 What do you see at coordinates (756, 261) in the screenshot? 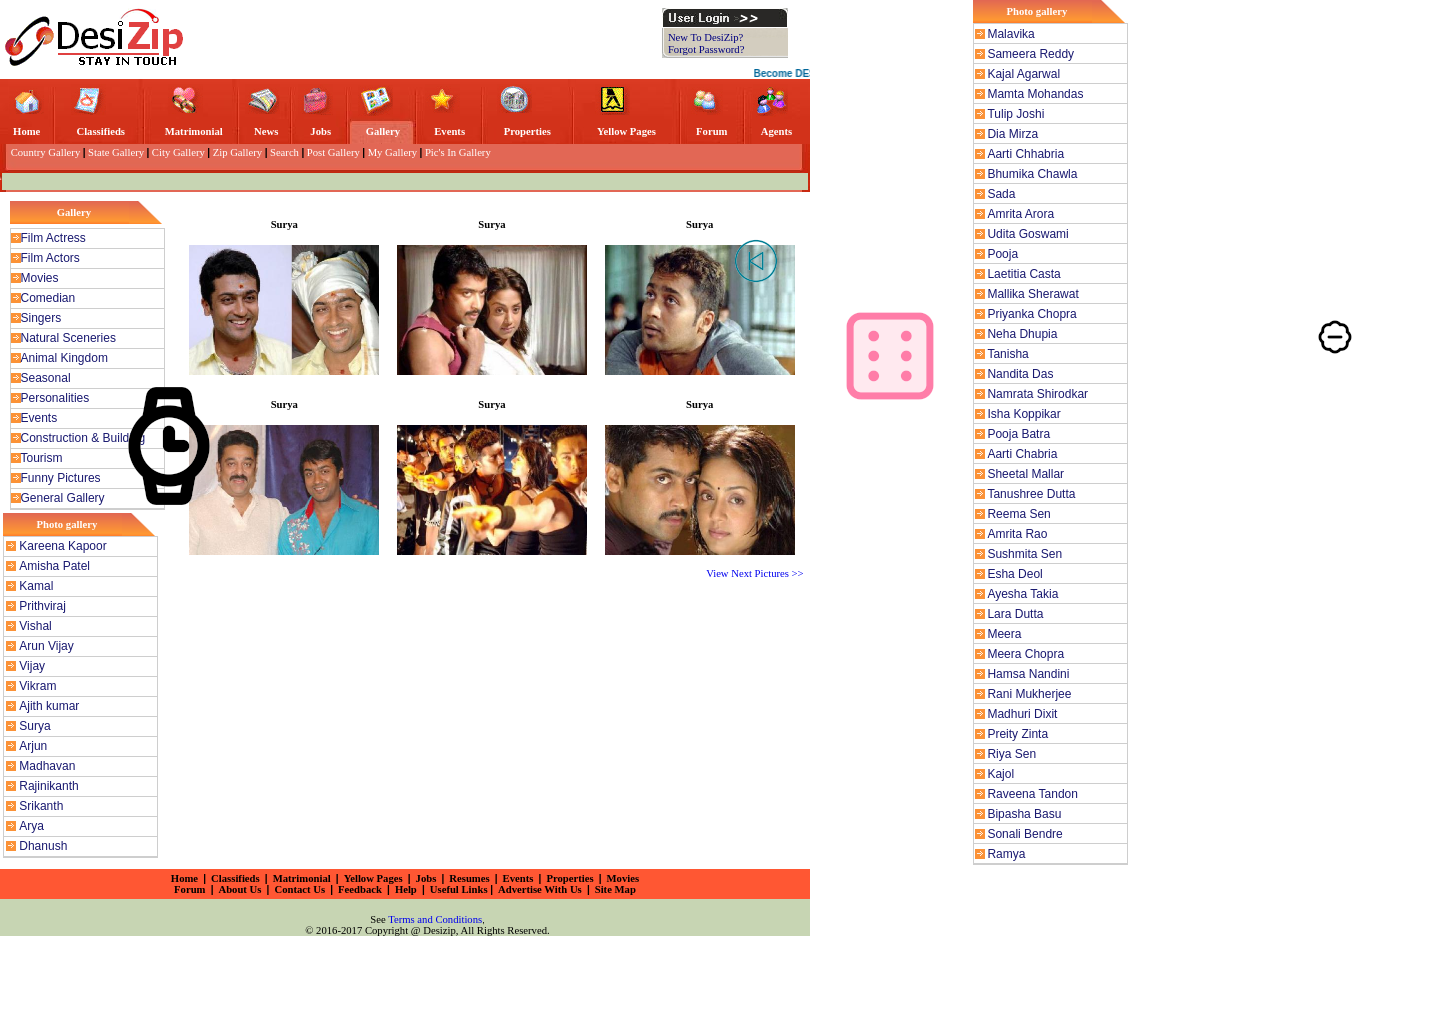
I see `skip to previous track` at bounding box center [756, 261].